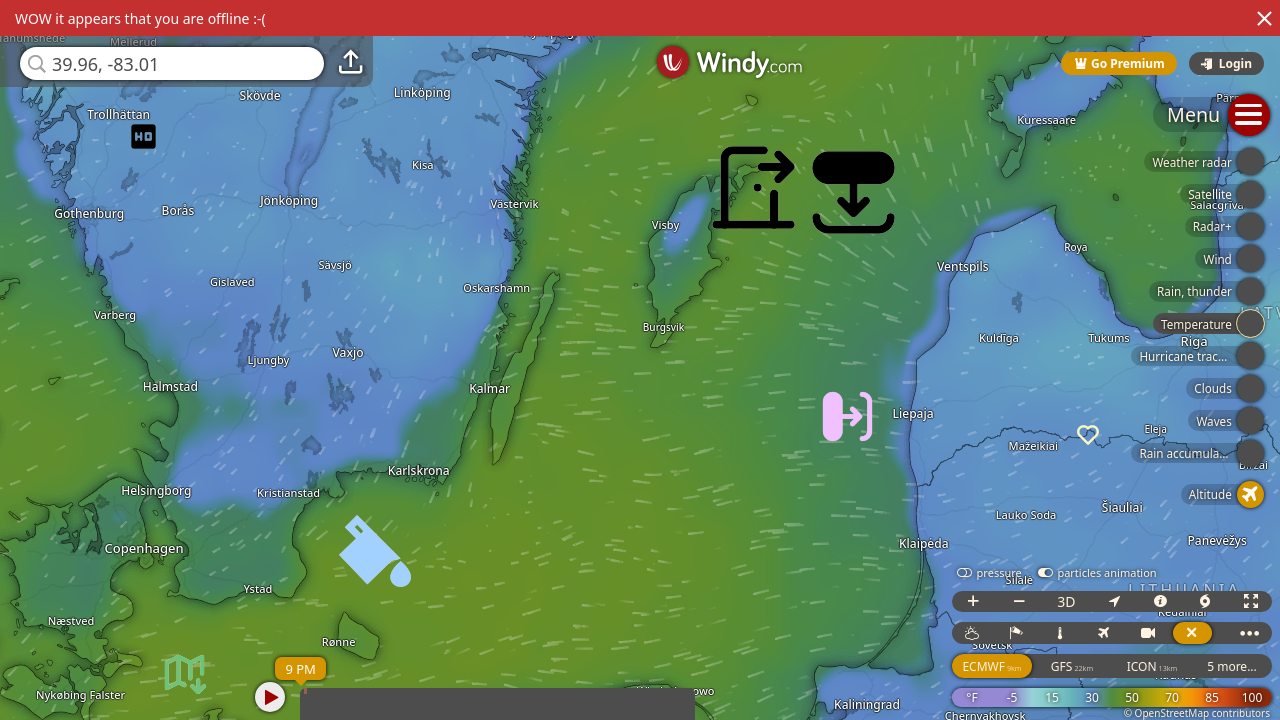 Image resolution: width=1280 pixels, height=720 pixels. What do you see at coordinates (143, 136) in the screenshot?
I see `indicates high definition video quality available` at bounding box center [143, 136].